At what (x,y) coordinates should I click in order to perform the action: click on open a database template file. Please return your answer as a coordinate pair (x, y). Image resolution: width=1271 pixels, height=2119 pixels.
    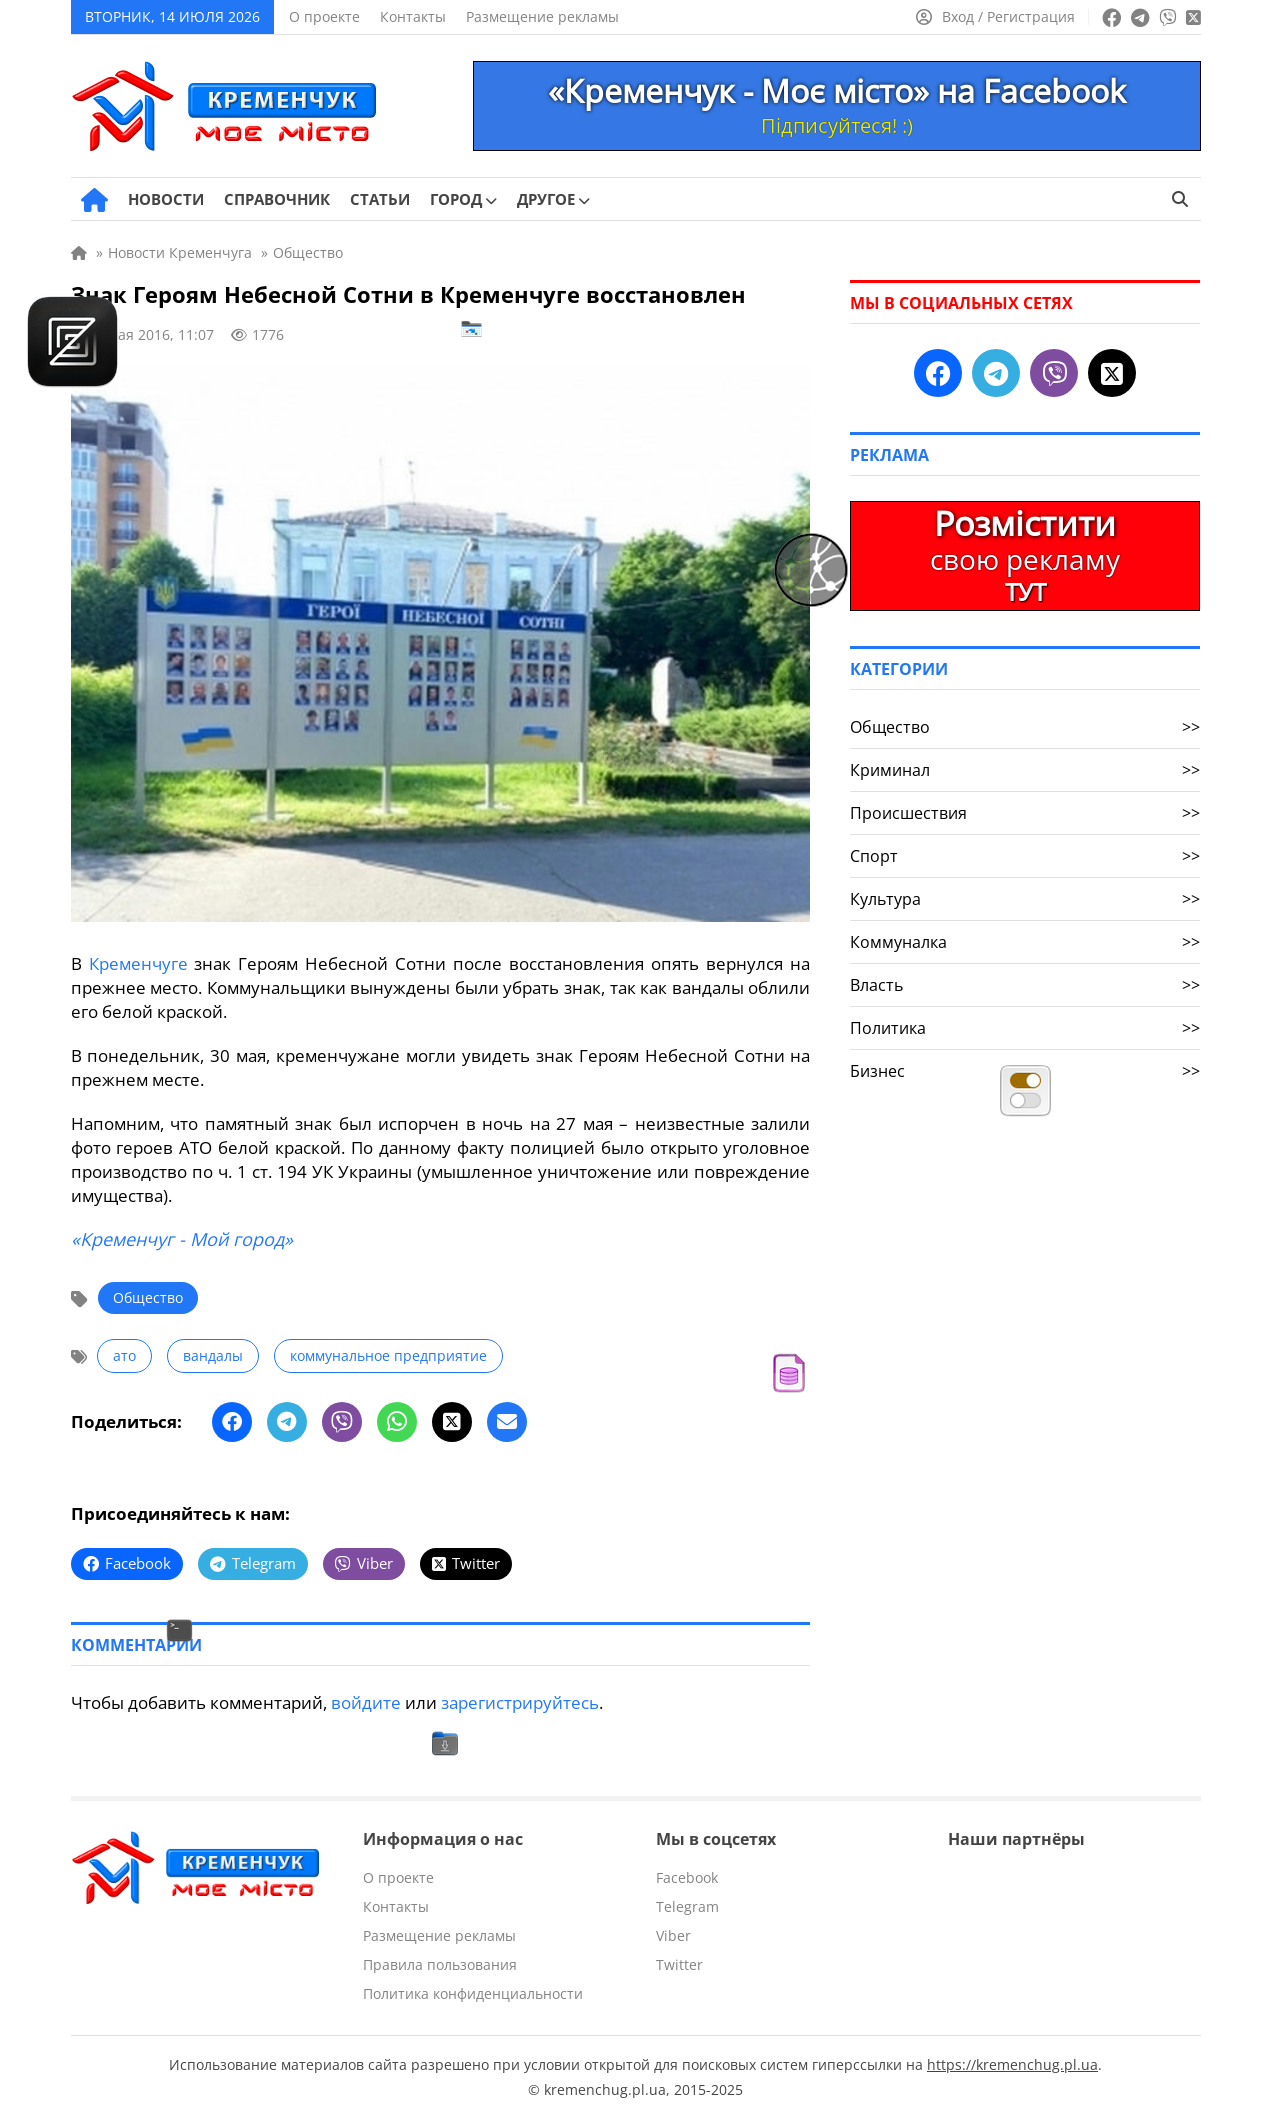
    Looking at the image, I should click on (789, 1373).